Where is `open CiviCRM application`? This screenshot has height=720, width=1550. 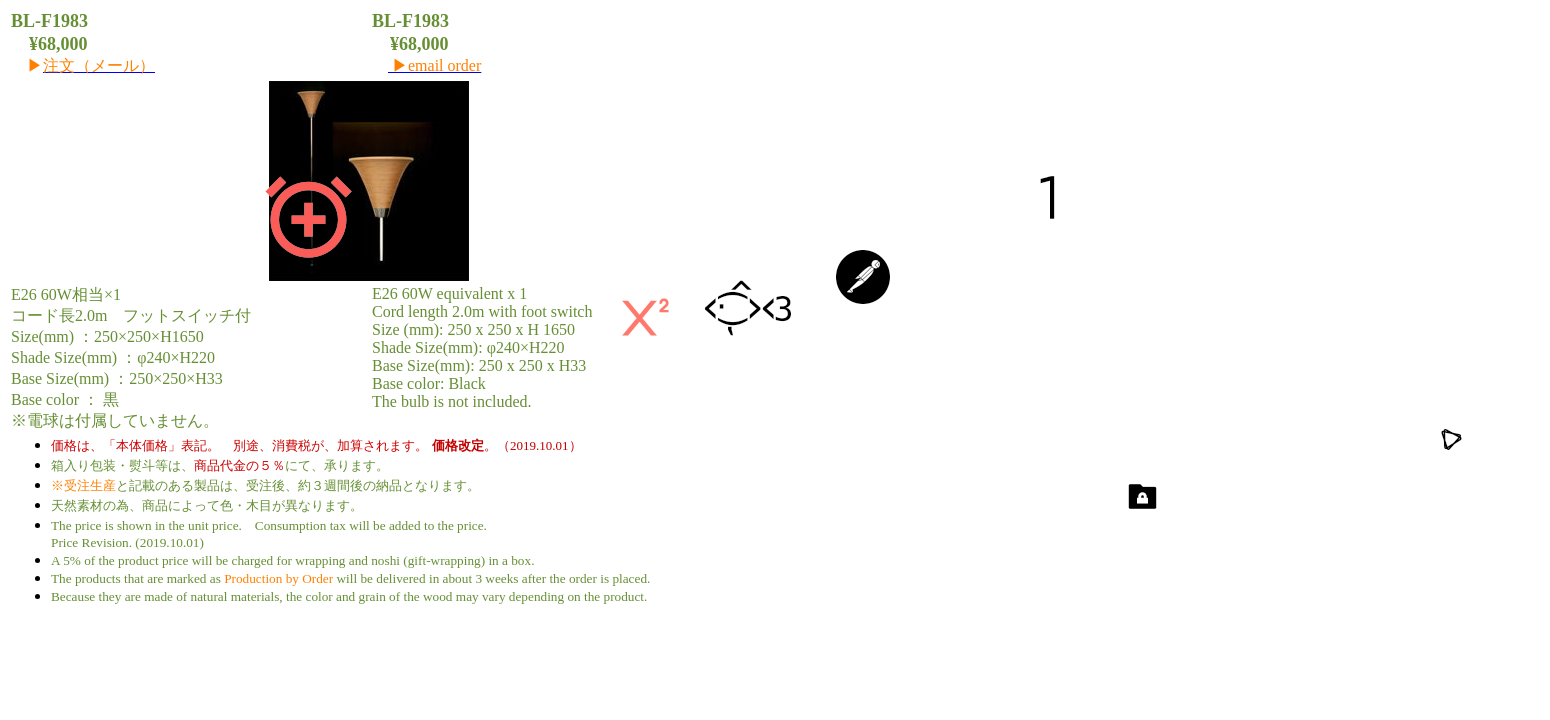
open CiviCRM application is located at coordinates (1451, 439).